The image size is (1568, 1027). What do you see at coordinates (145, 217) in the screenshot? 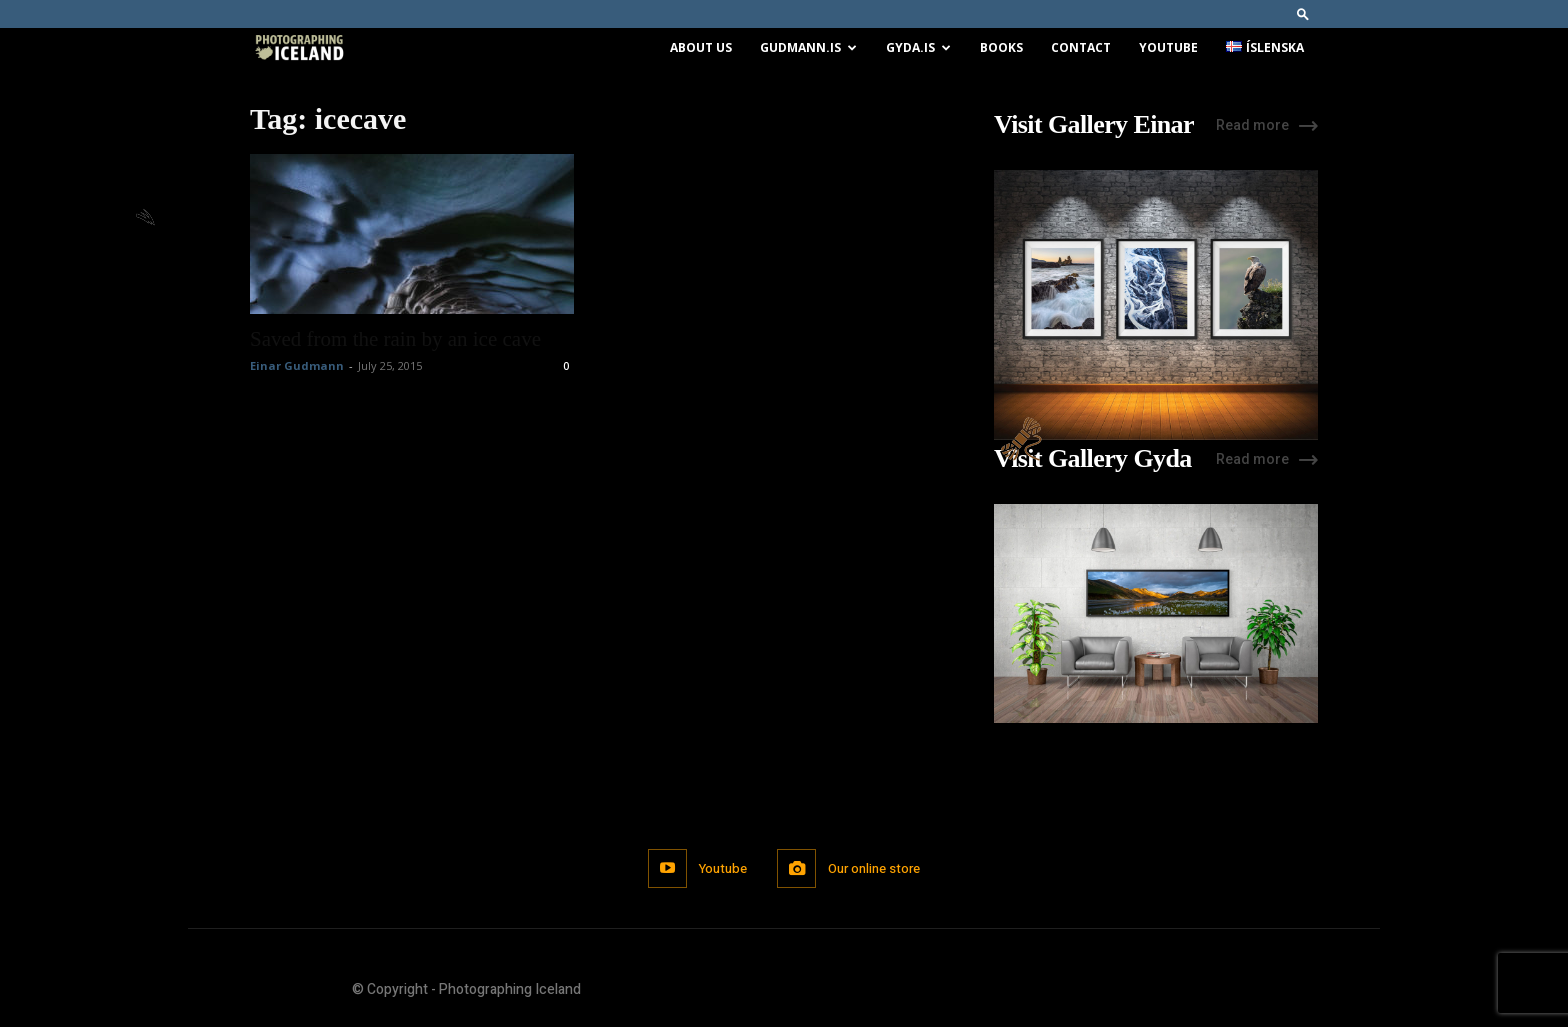
I see `indicates wind or air movement effect` at bounding box center [145, 217].